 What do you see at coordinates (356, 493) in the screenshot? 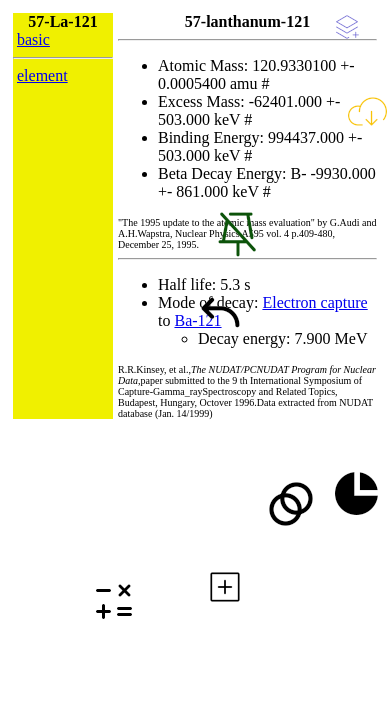
I see `view data breakdown or statistics` at bounding box center [356, 493].